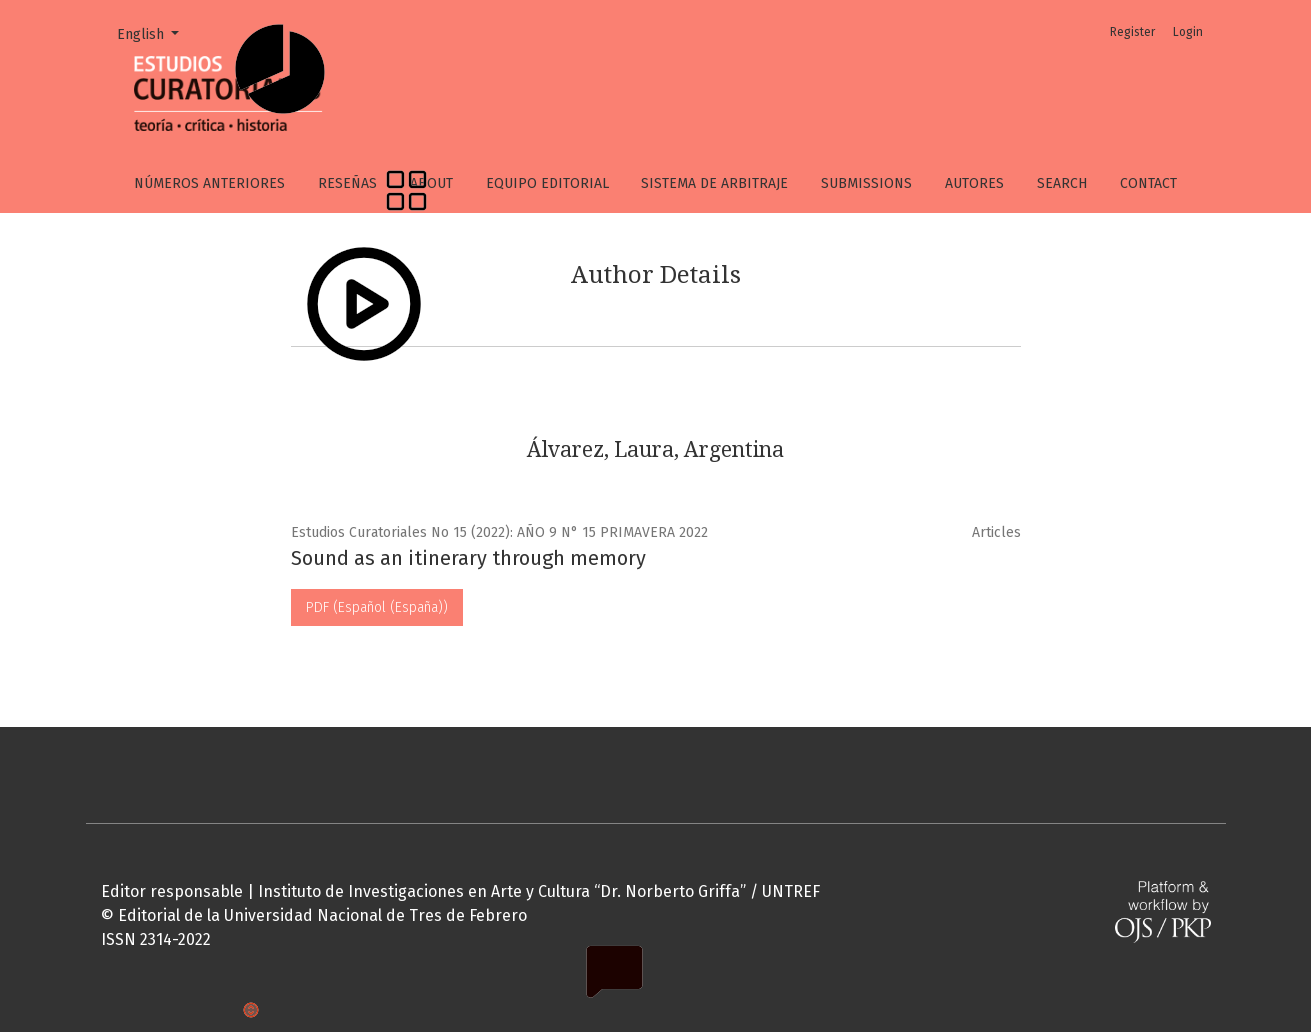 The image size is (1311, 1032). Describe the element at coordinates (251, 1010) in the screenshot. I see `expand or collapse a section` at that location.